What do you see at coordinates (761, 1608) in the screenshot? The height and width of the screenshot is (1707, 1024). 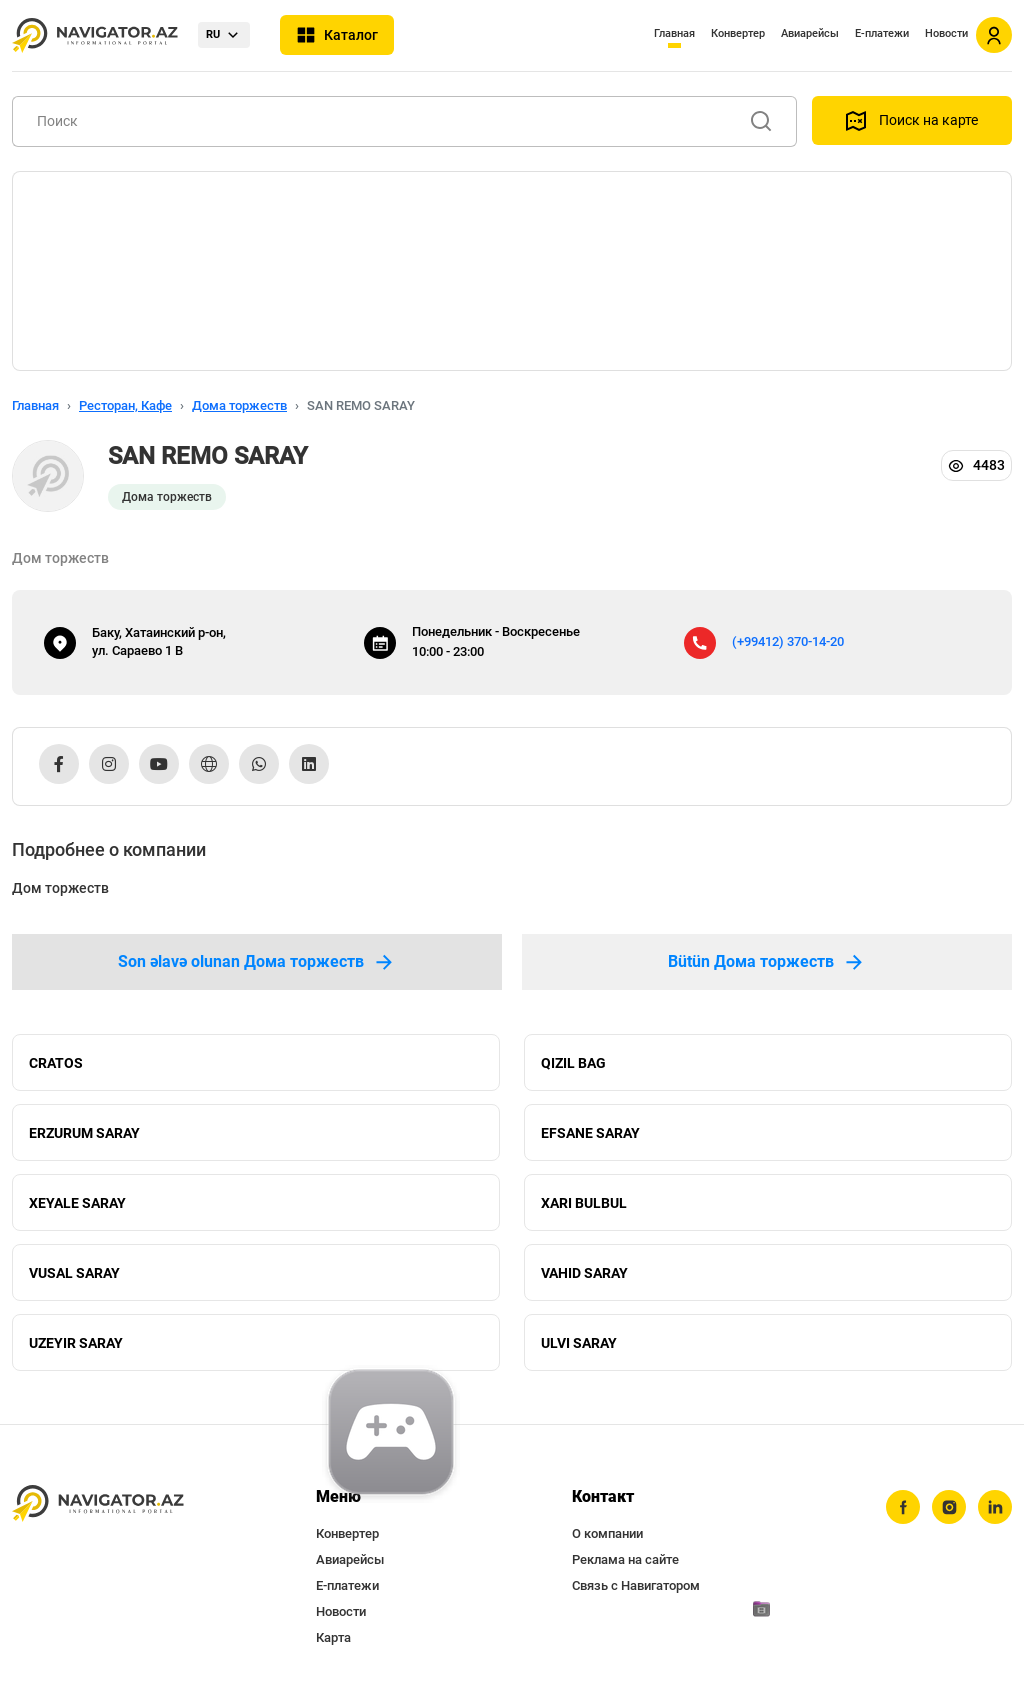 I see `open your videos folder` at bounding box center [761, 1608].